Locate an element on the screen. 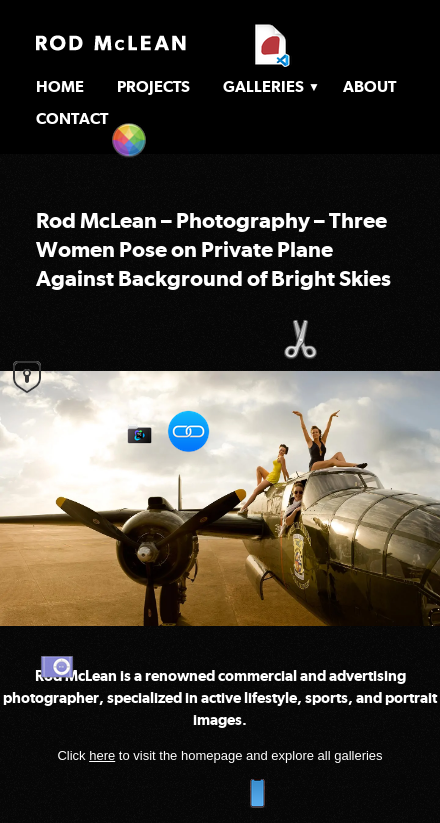 This screenshot has width=440, height=823. iPod shuffle device connected is located at coordinates (57, 661).